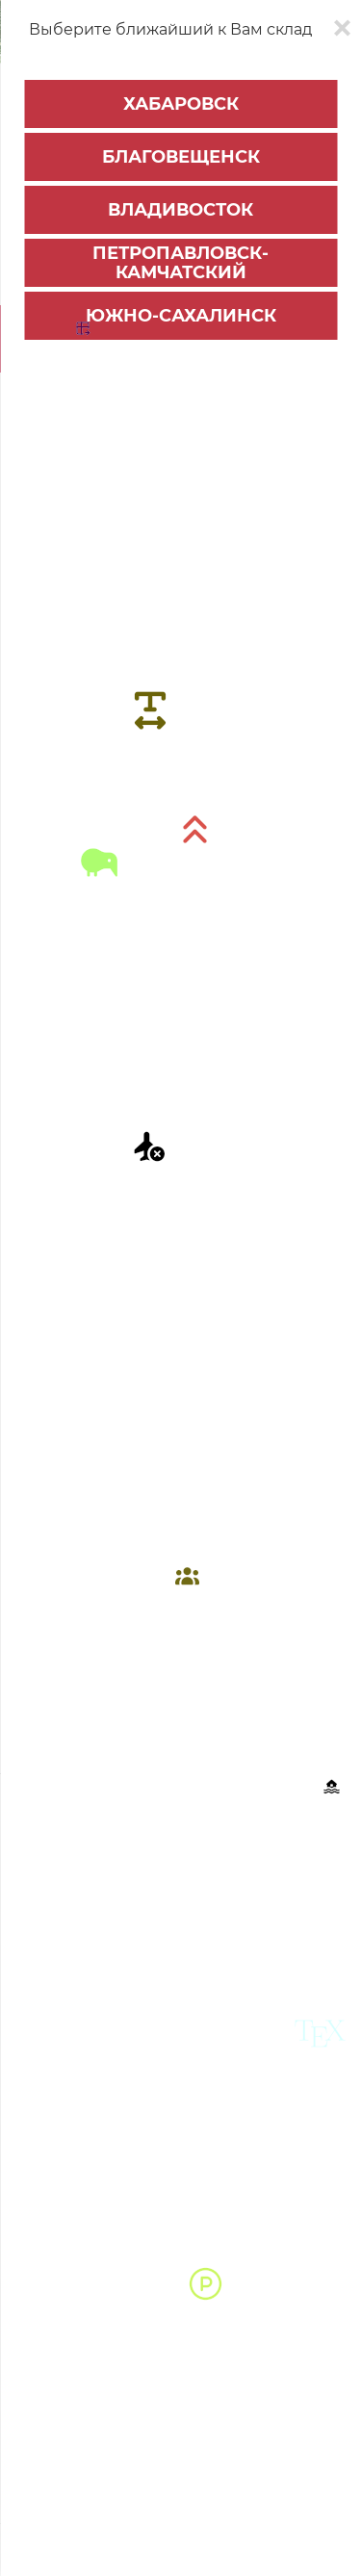 The width and height of the screenshot is (361, 2576). What do you see at coordinates (99, 863) in the screenshot?
I see `kiwi bird icon representing New Zealand-related content` at bounding box center [99, 863].